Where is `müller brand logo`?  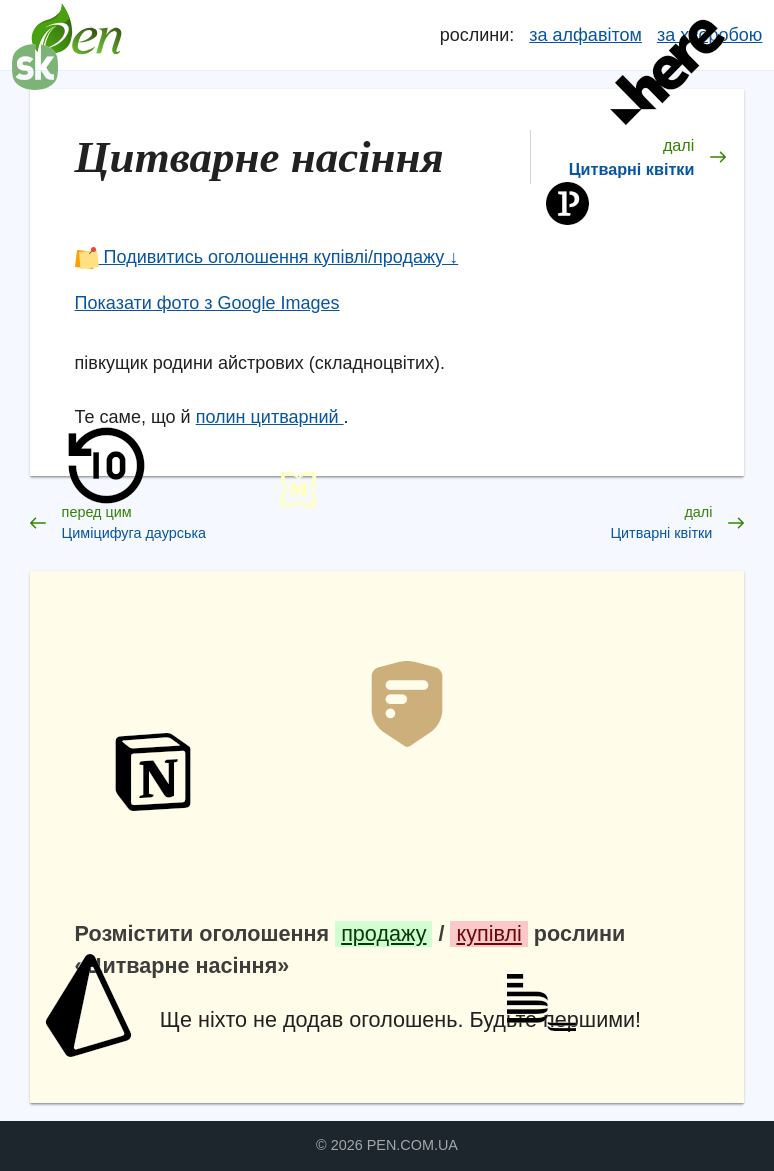
müller brand logo is located at coordinates (298, 489).